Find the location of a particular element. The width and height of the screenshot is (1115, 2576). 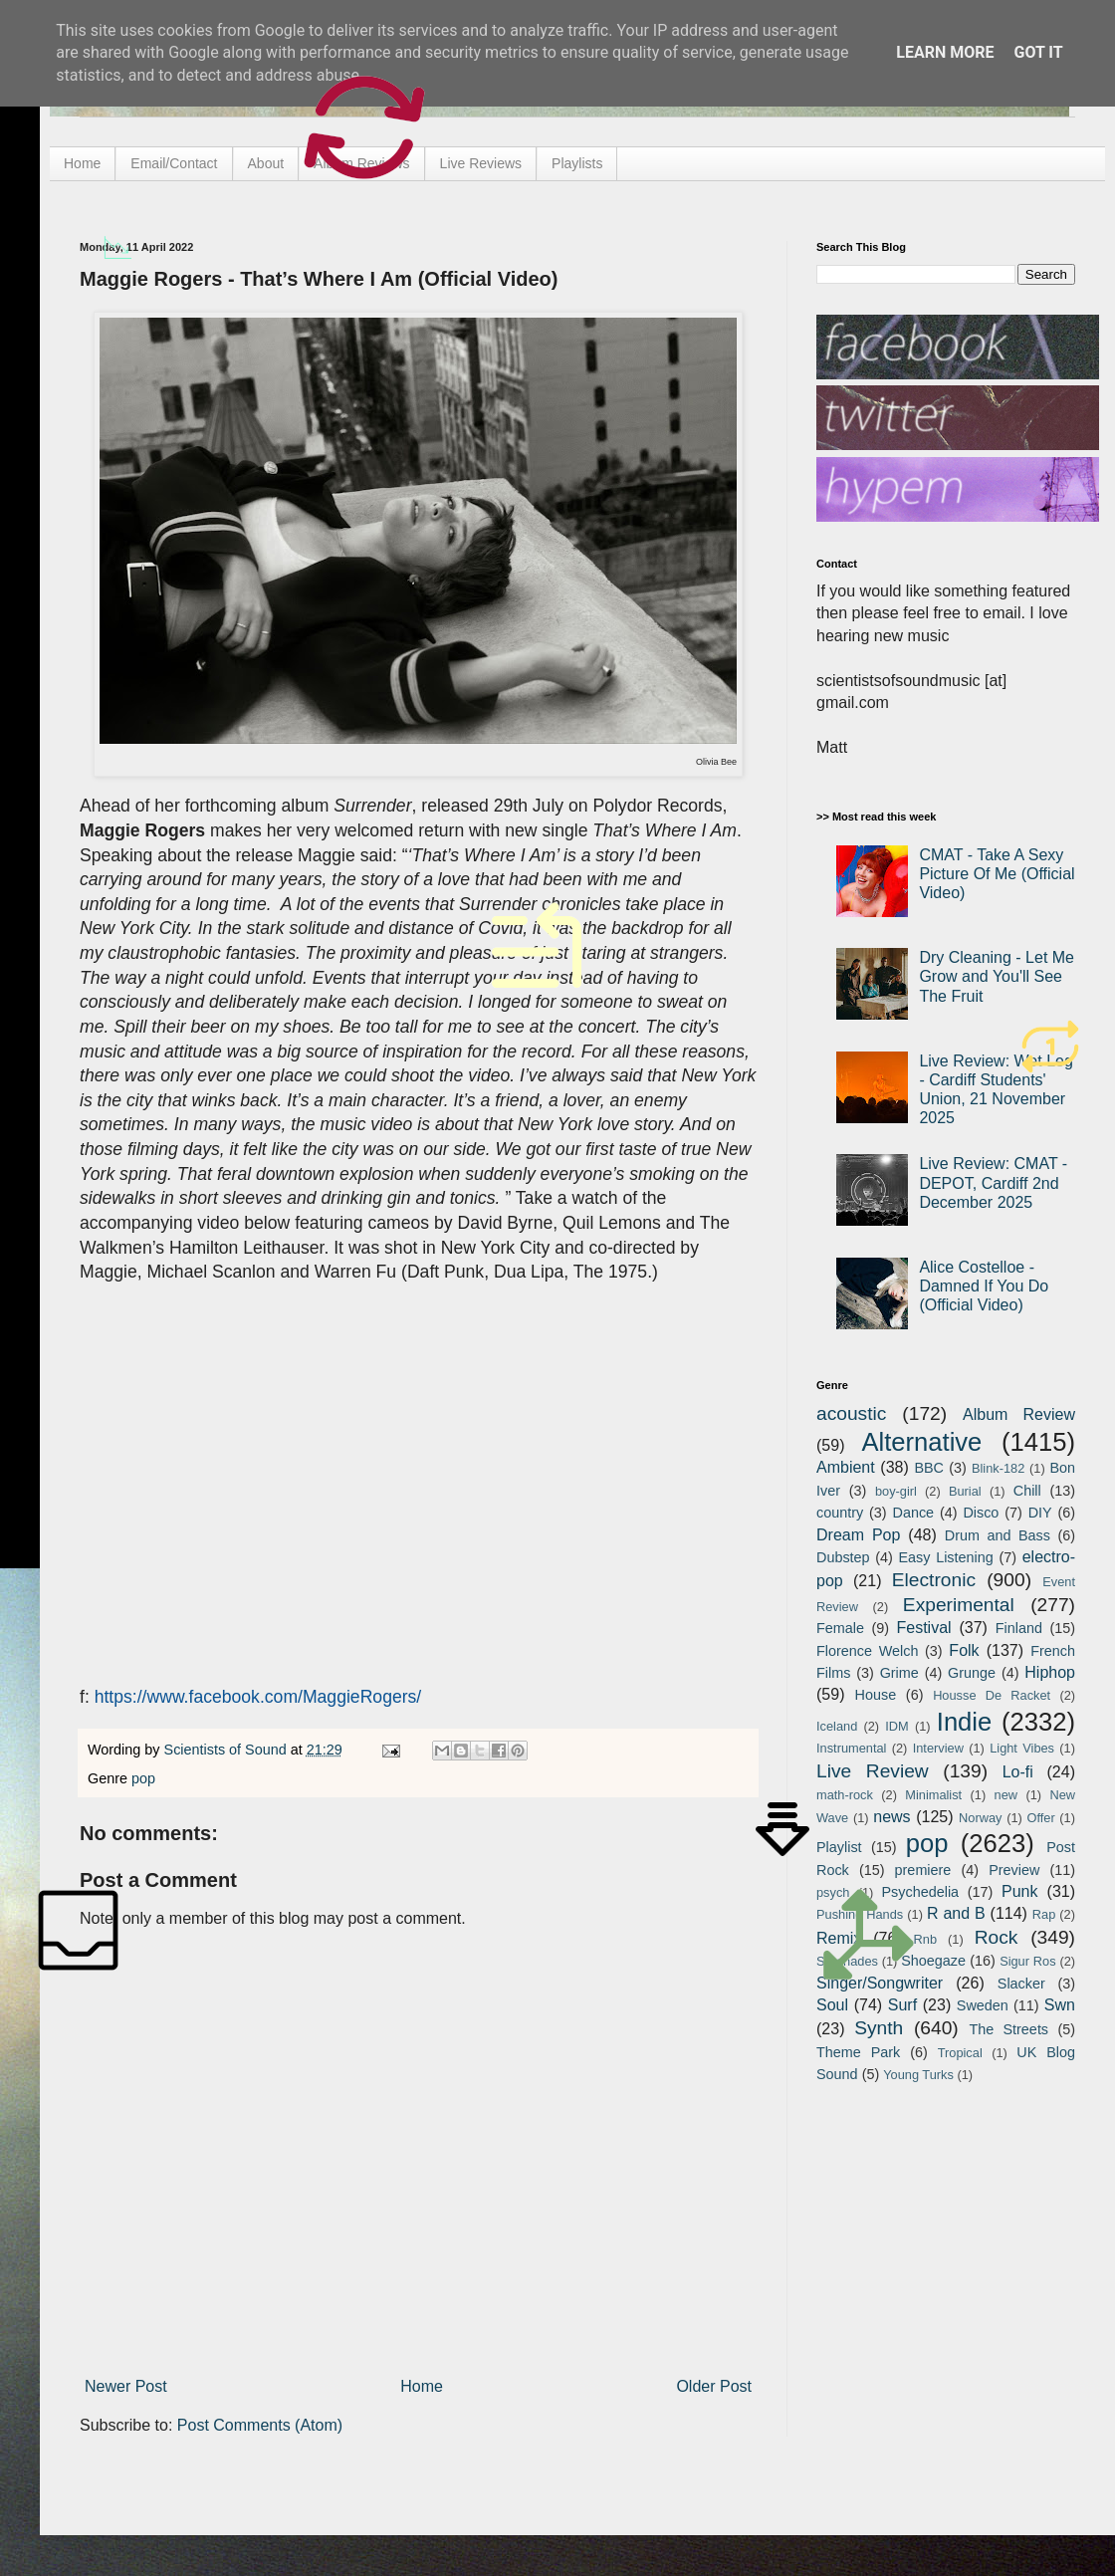

move item to the top of the list is located at coordinates (537, 952).